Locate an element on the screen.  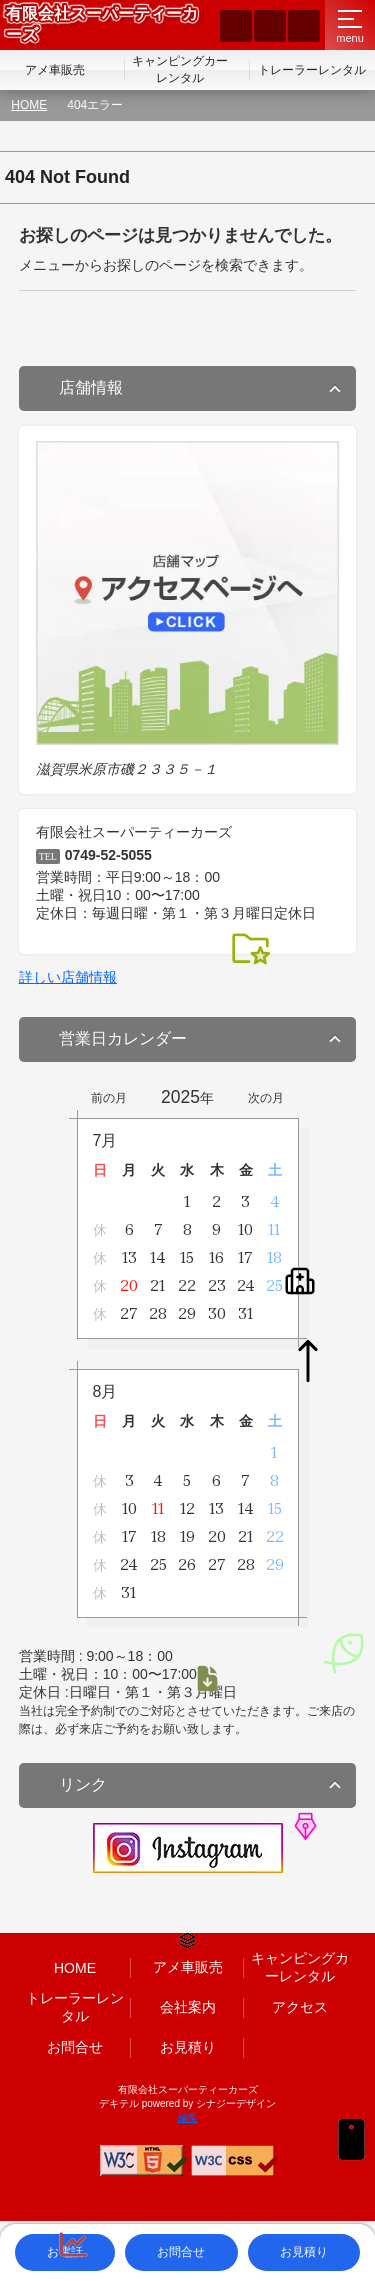
view stacked layers or content is located at coordinates (187, 1940).